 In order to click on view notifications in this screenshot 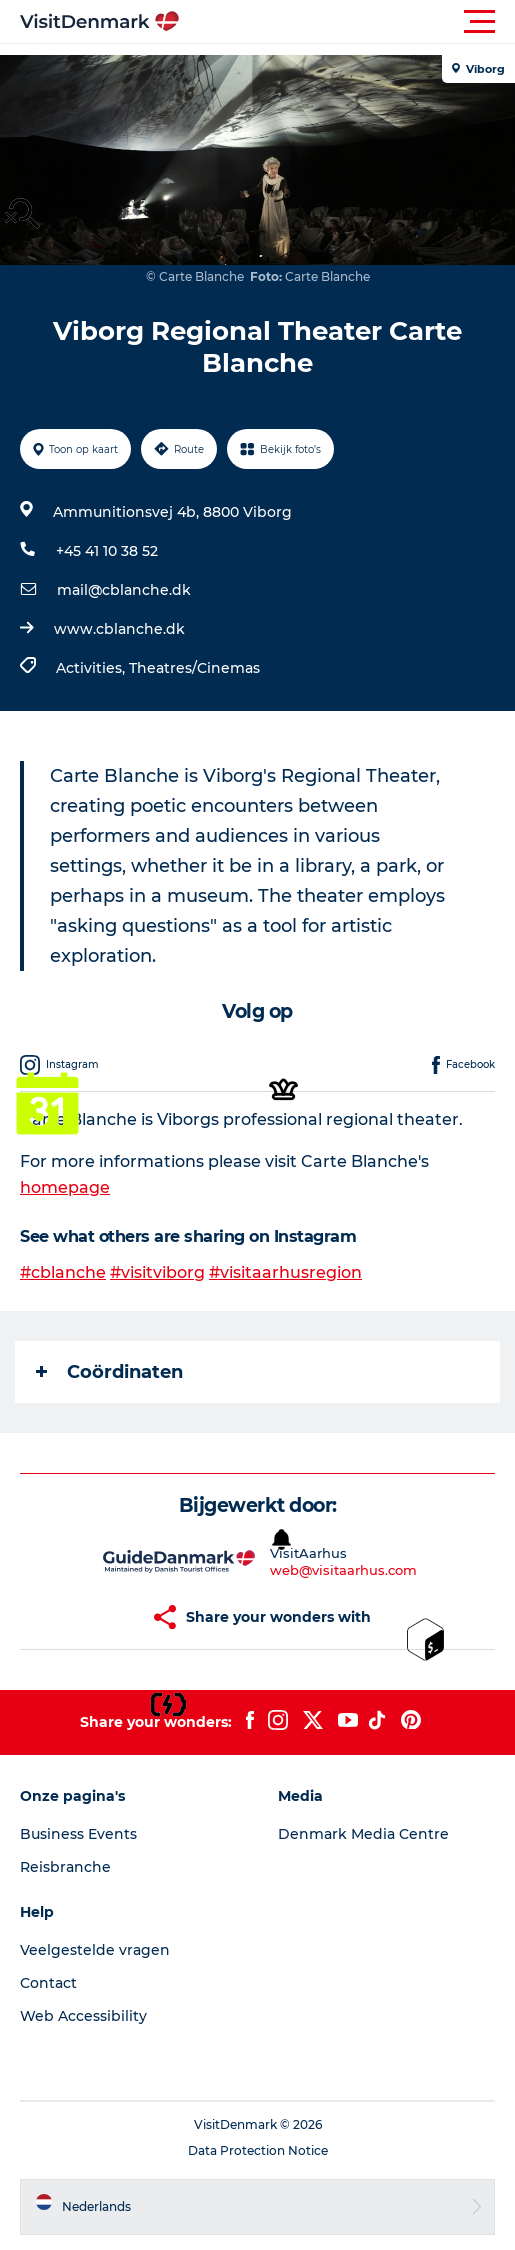, I will do `click(281, 1539)`.